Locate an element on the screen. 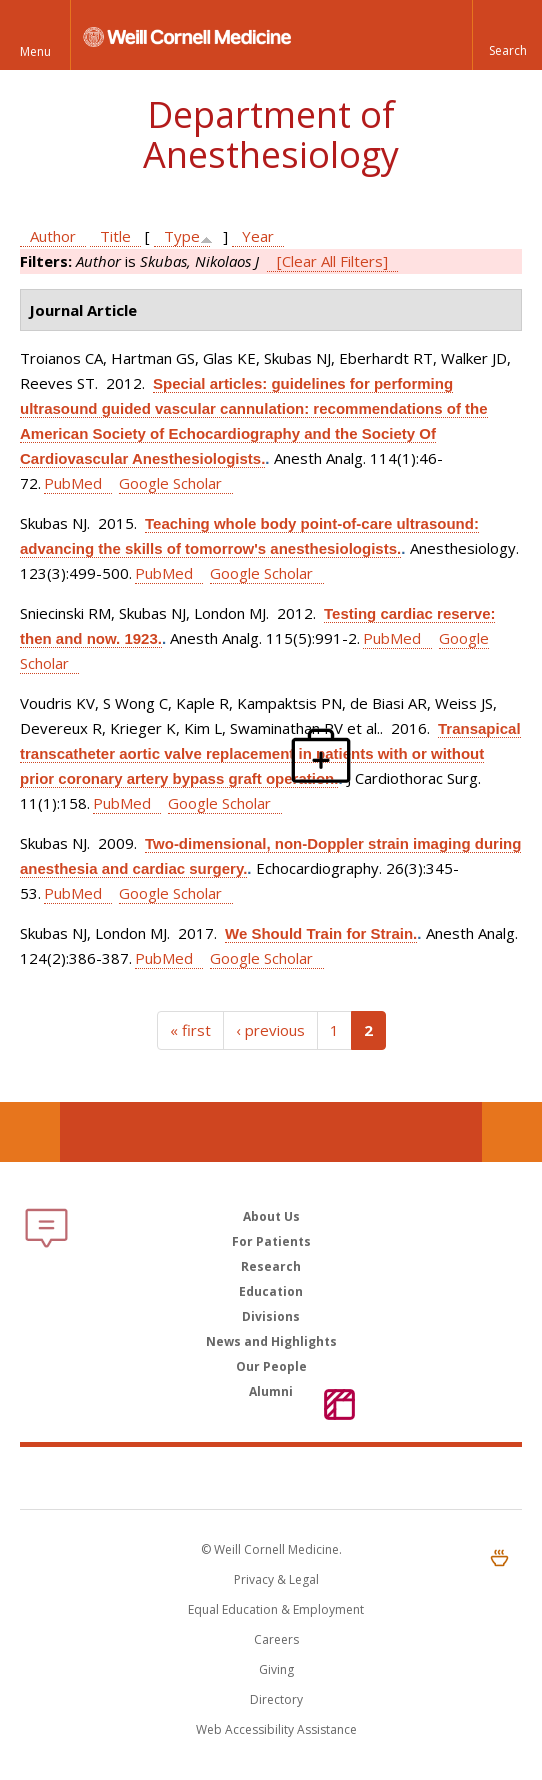 This screenshot has width=542, height=1780. freeze row and column headers in a spreadsheet is located at coordinates (339, 1404).